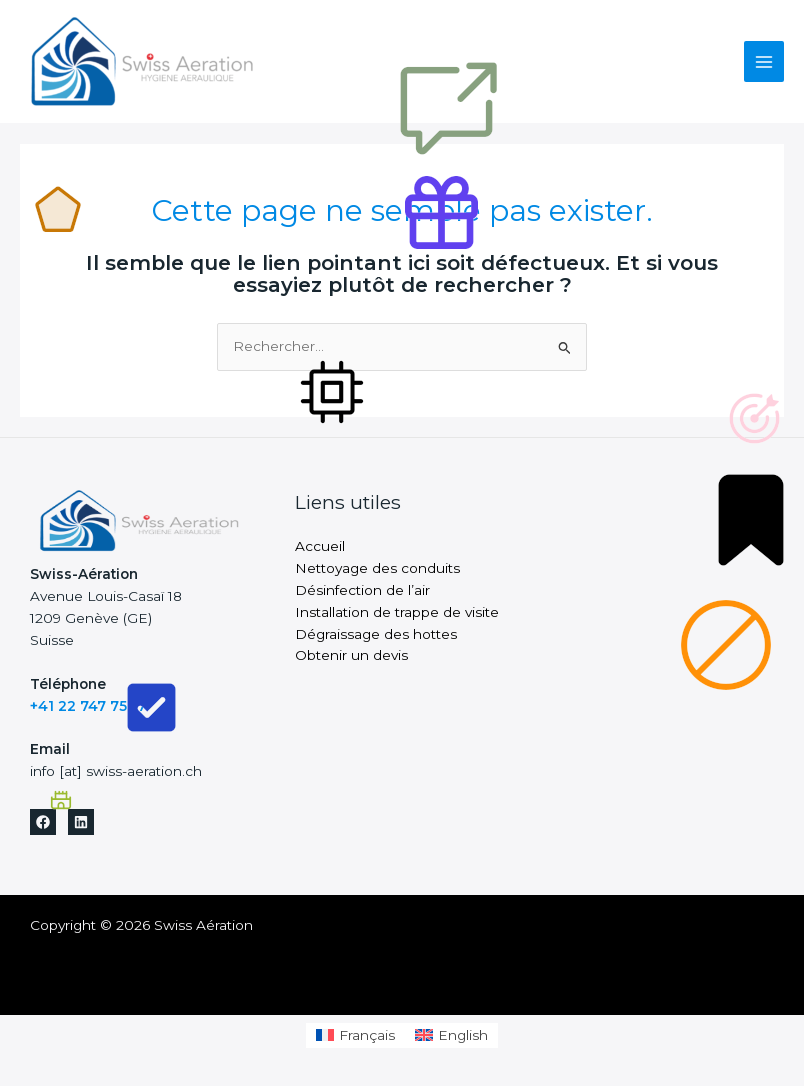  I want to click on a pentagon shape indicator, so click(58, 211).